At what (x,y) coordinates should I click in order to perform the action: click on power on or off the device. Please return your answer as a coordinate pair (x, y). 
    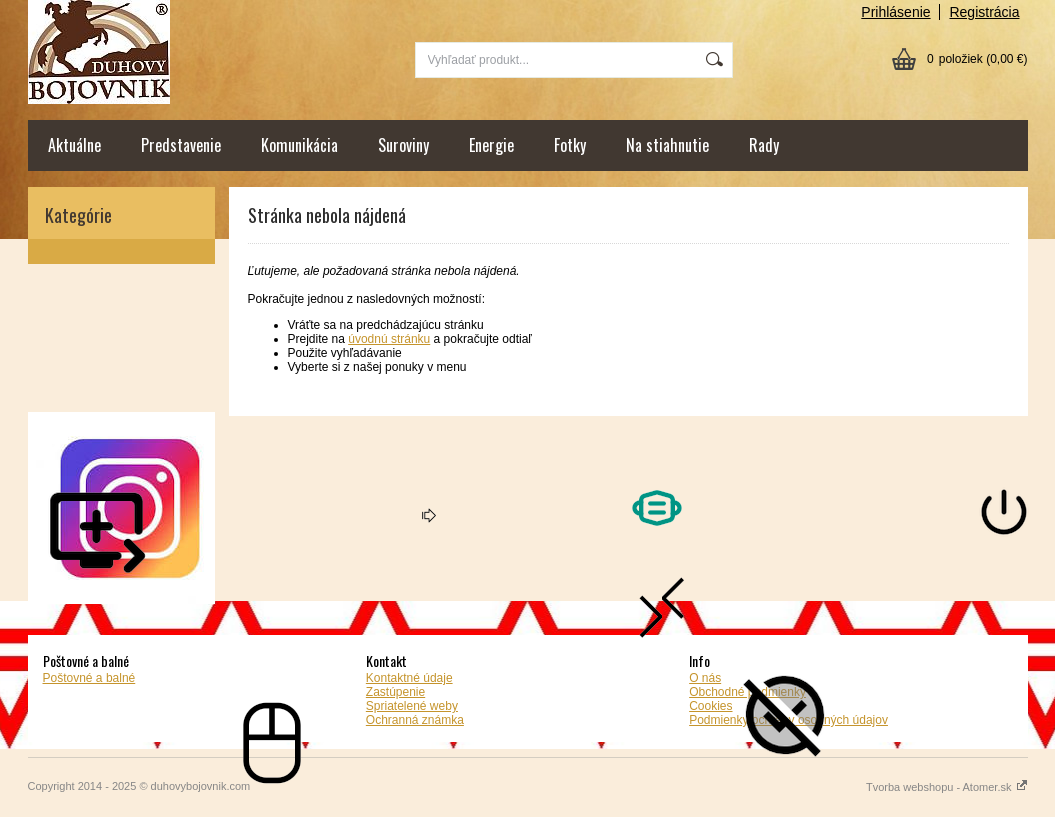
    Looking at the image, I should click on (1004, 512).